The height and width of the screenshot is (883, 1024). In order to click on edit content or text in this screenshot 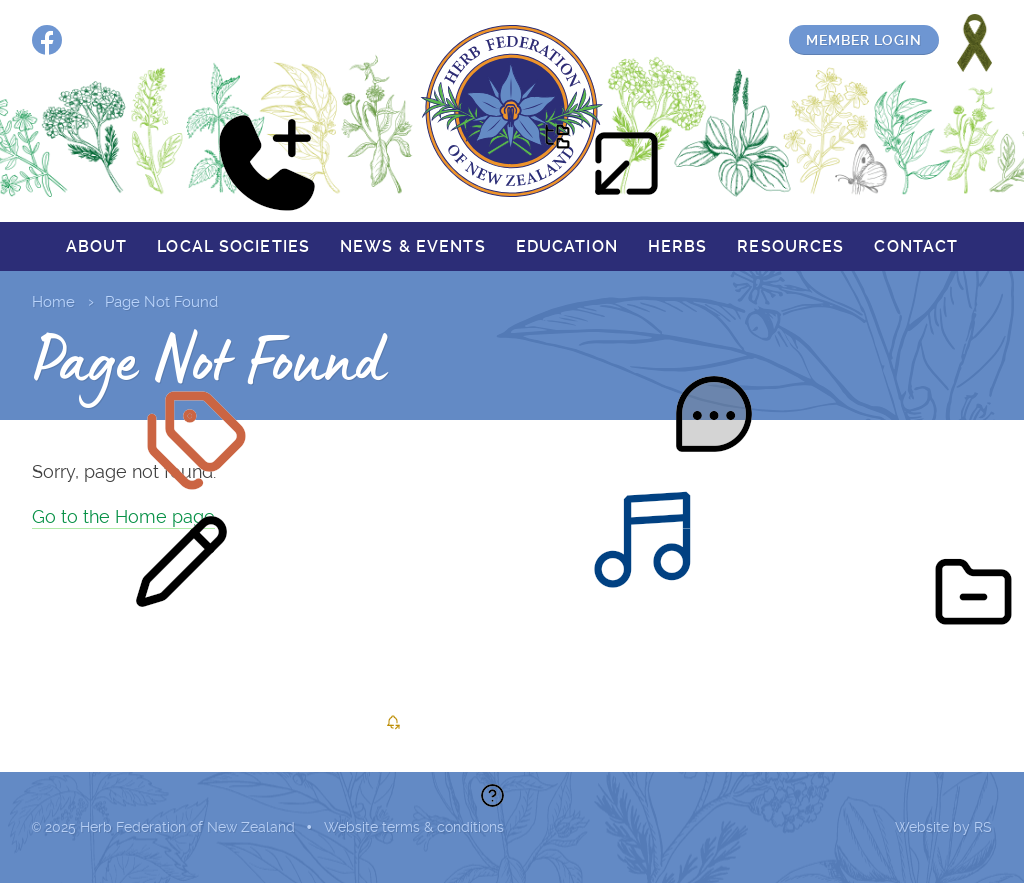, I will do `click(181, 561)`.